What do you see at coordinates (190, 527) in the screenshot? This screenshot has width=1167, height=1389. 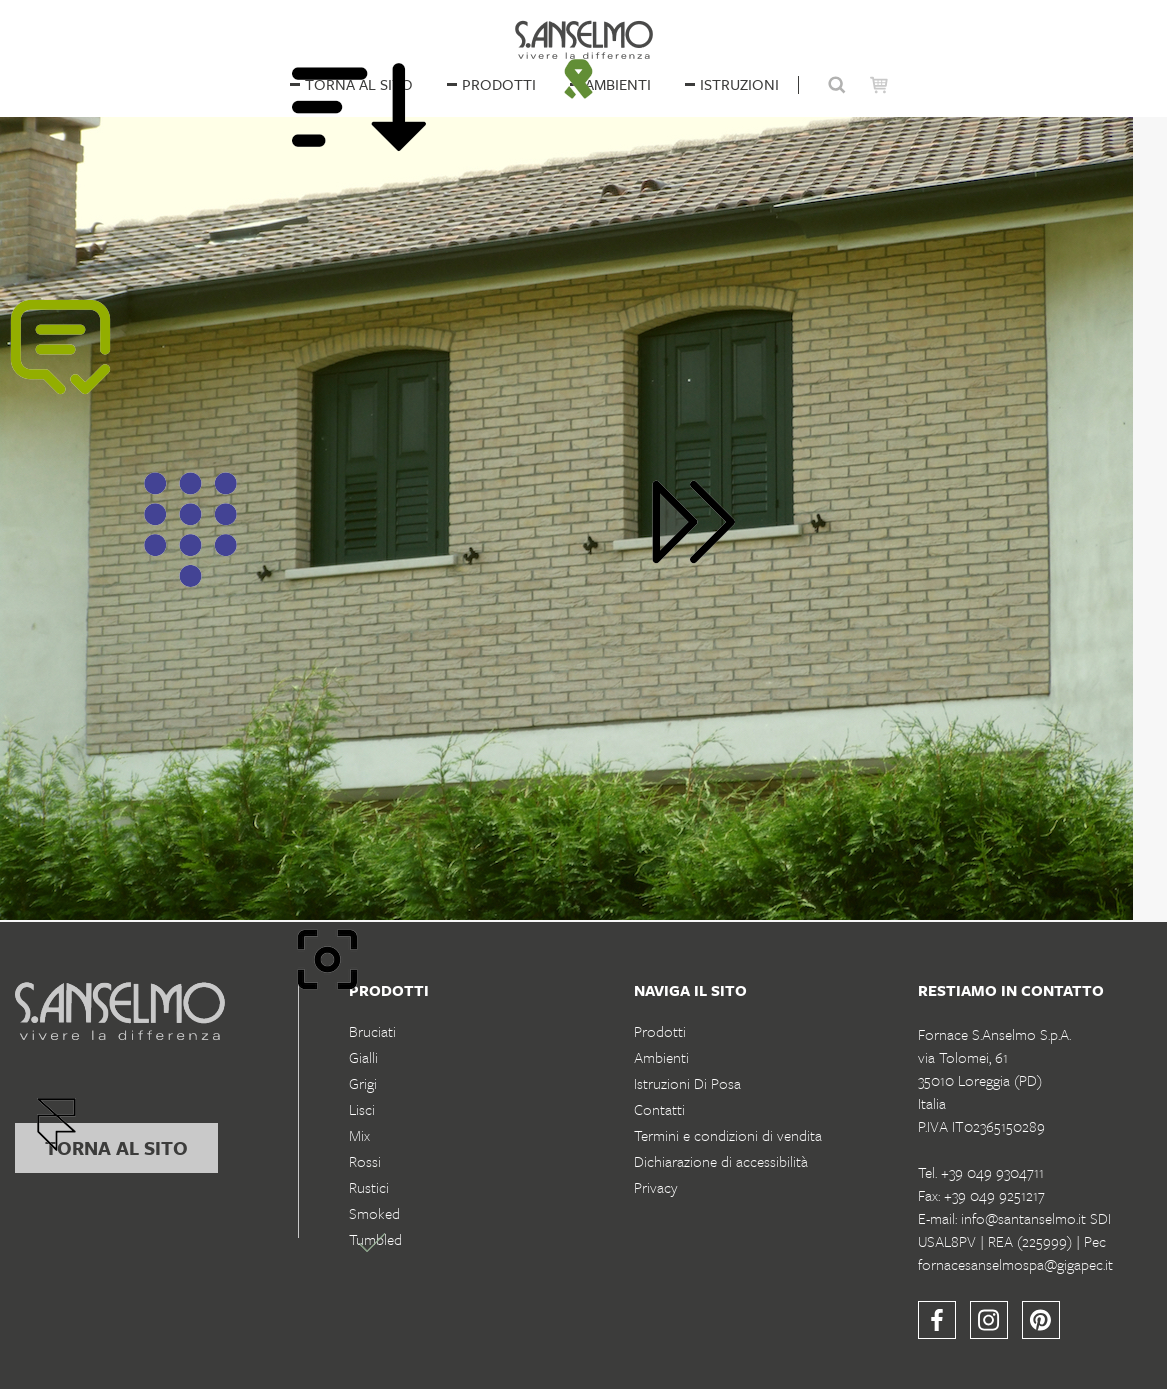 I see `open numeric keypad for input` at bounding box center [190, 527].